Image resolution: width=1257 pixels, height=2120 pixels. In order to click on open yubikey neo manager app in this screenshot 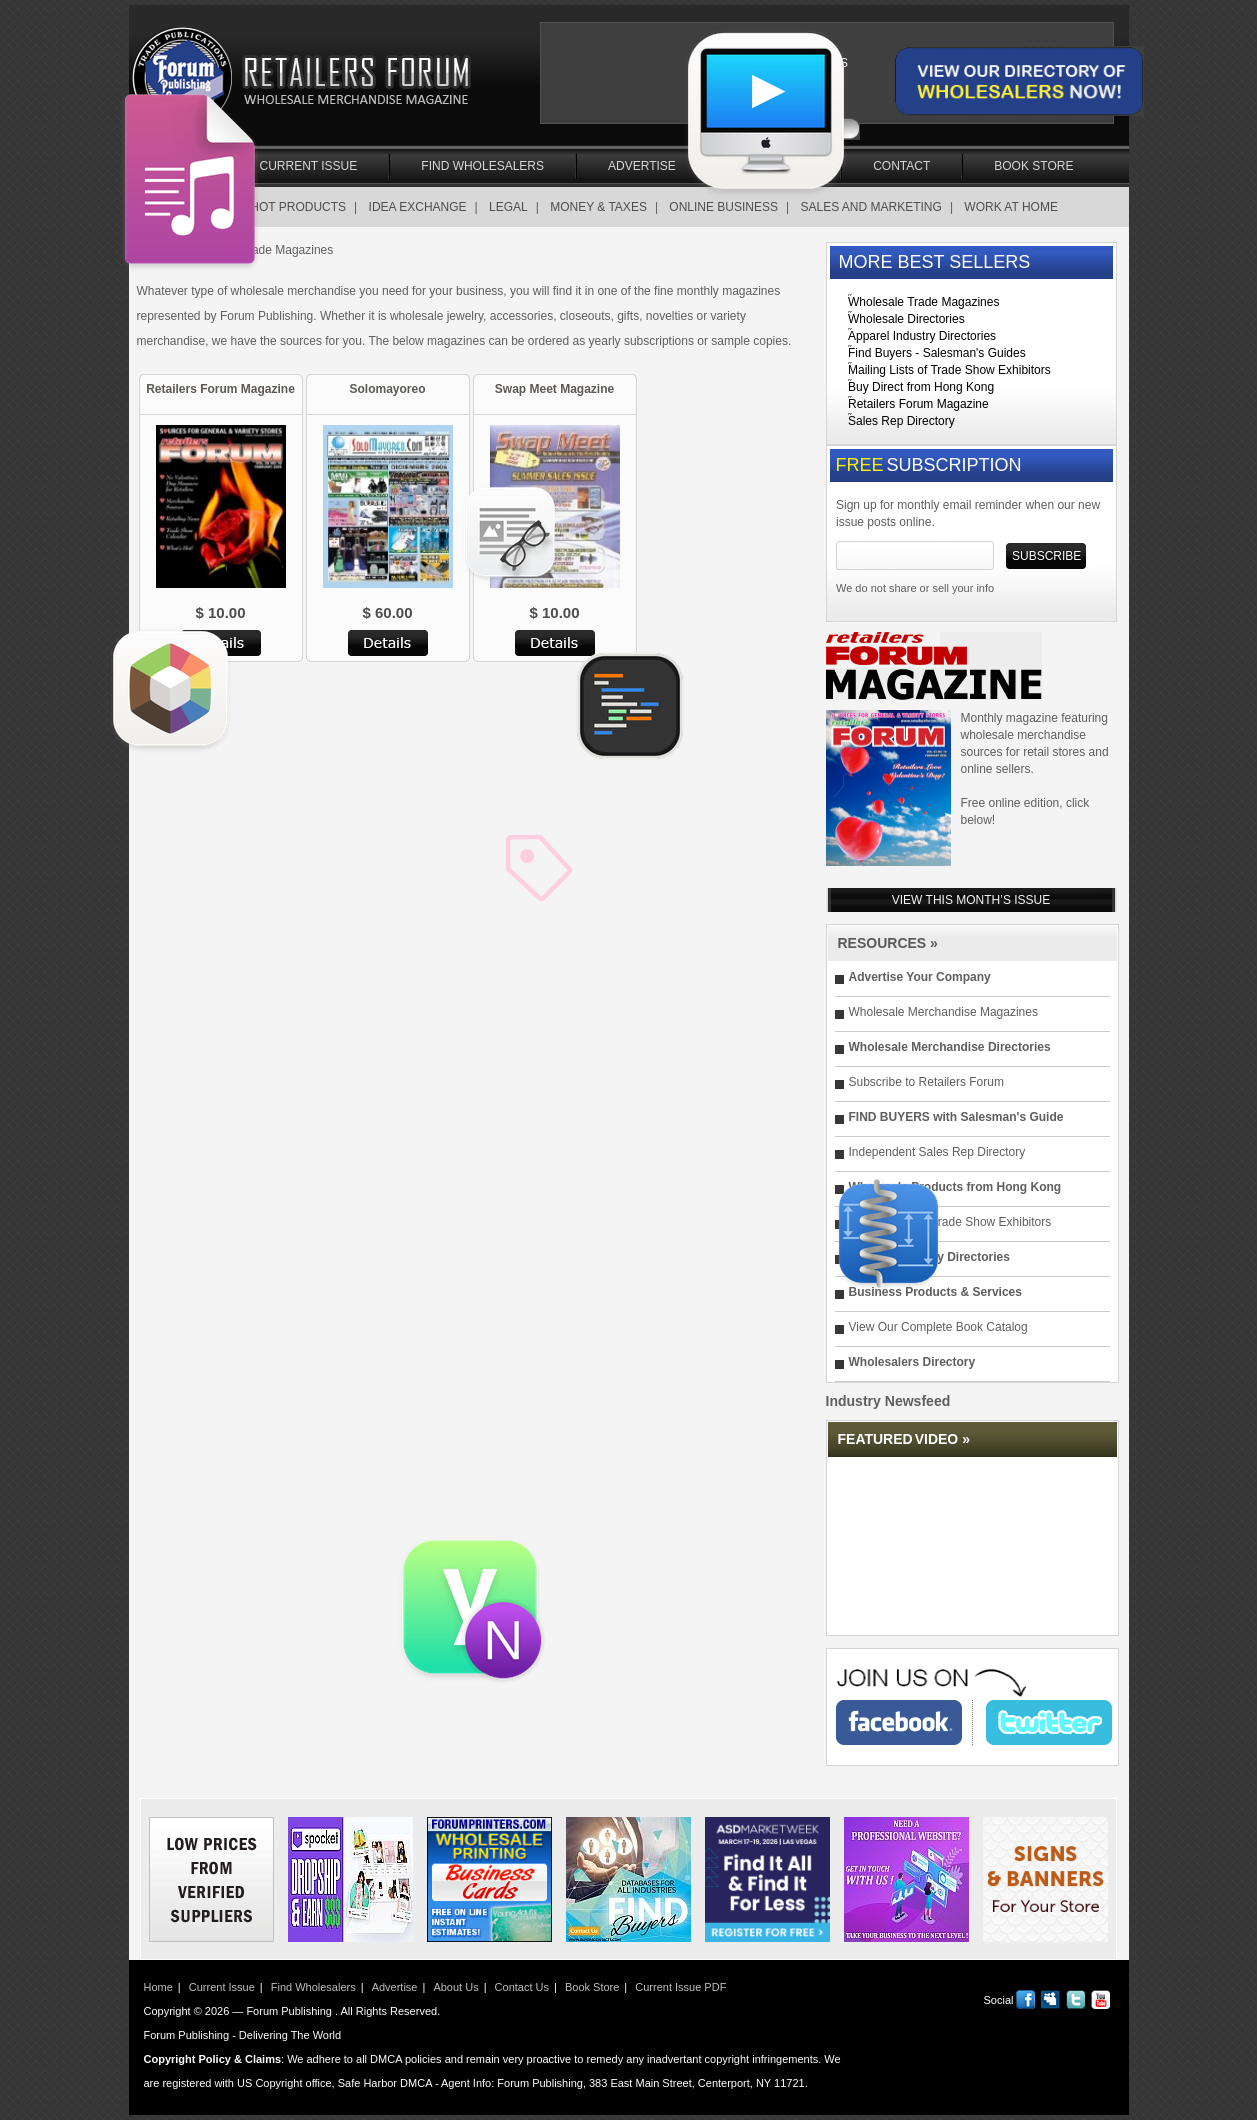, I will do `click(470, 1607)`.